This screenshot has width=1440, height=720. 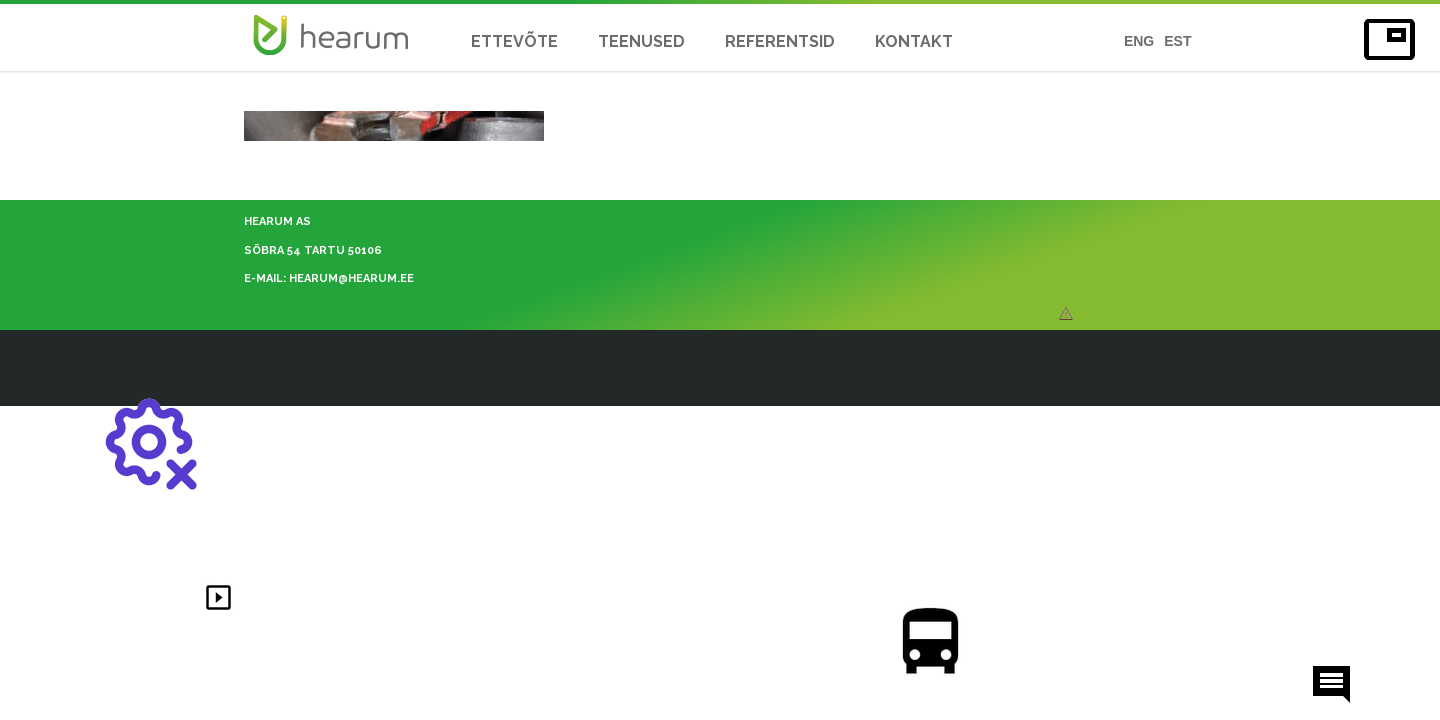 I want to click on view bus routes and schedules, so click(x=930, y=642).